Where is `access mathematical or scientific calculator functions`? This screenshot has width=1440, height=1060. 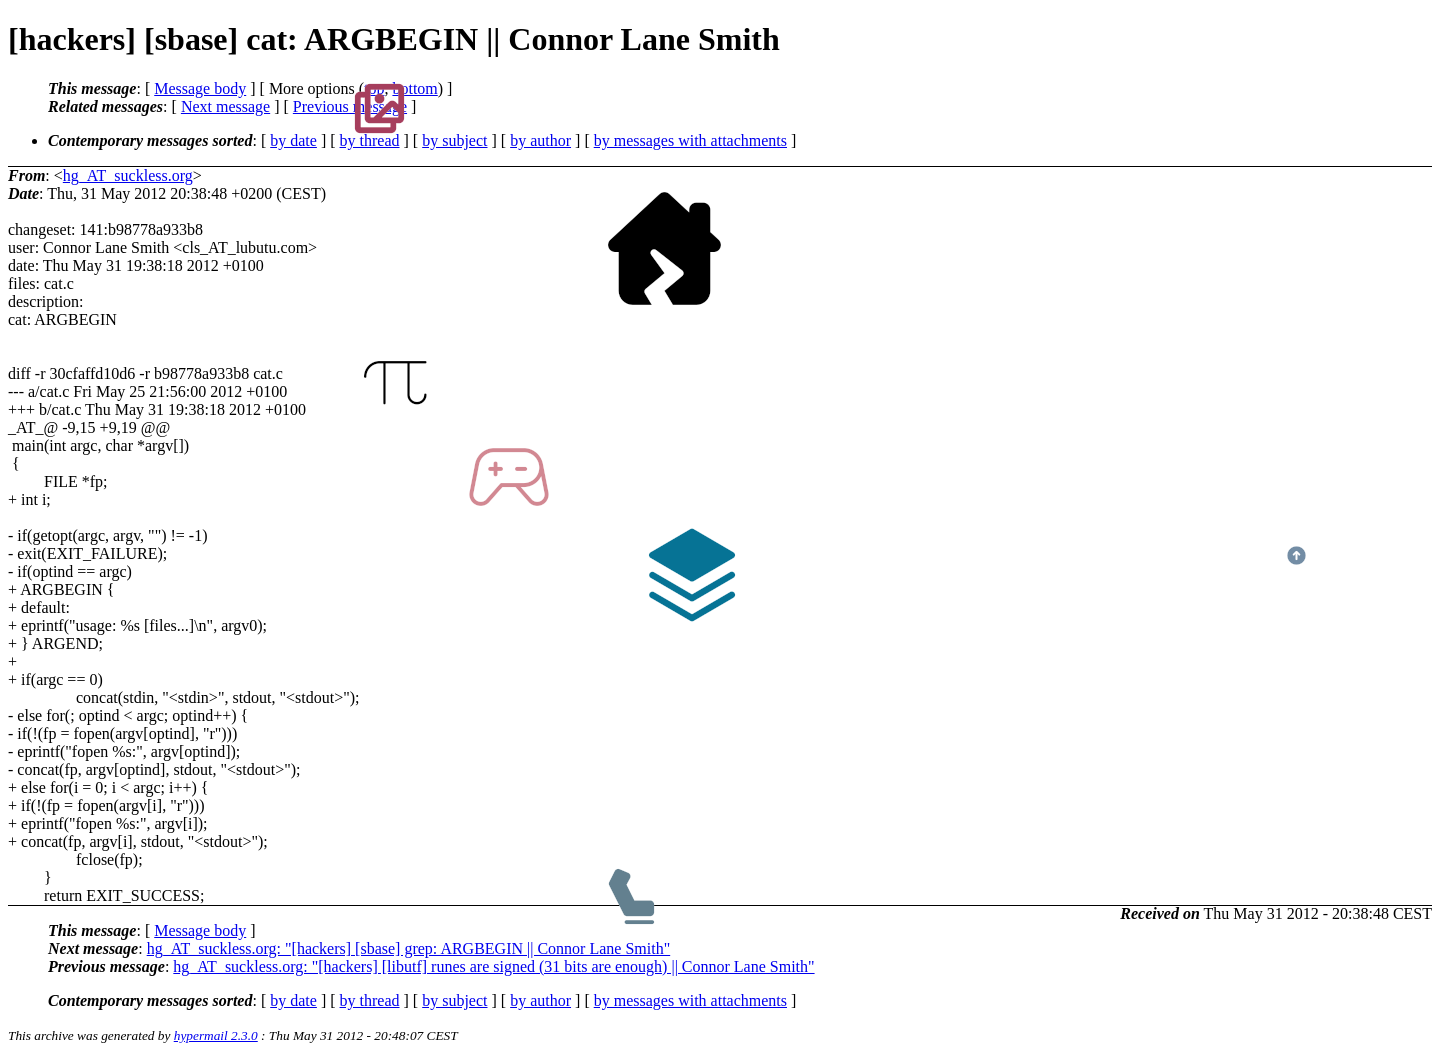
access mathematical or scientific calculator functions is located at coordinates (396, 381).